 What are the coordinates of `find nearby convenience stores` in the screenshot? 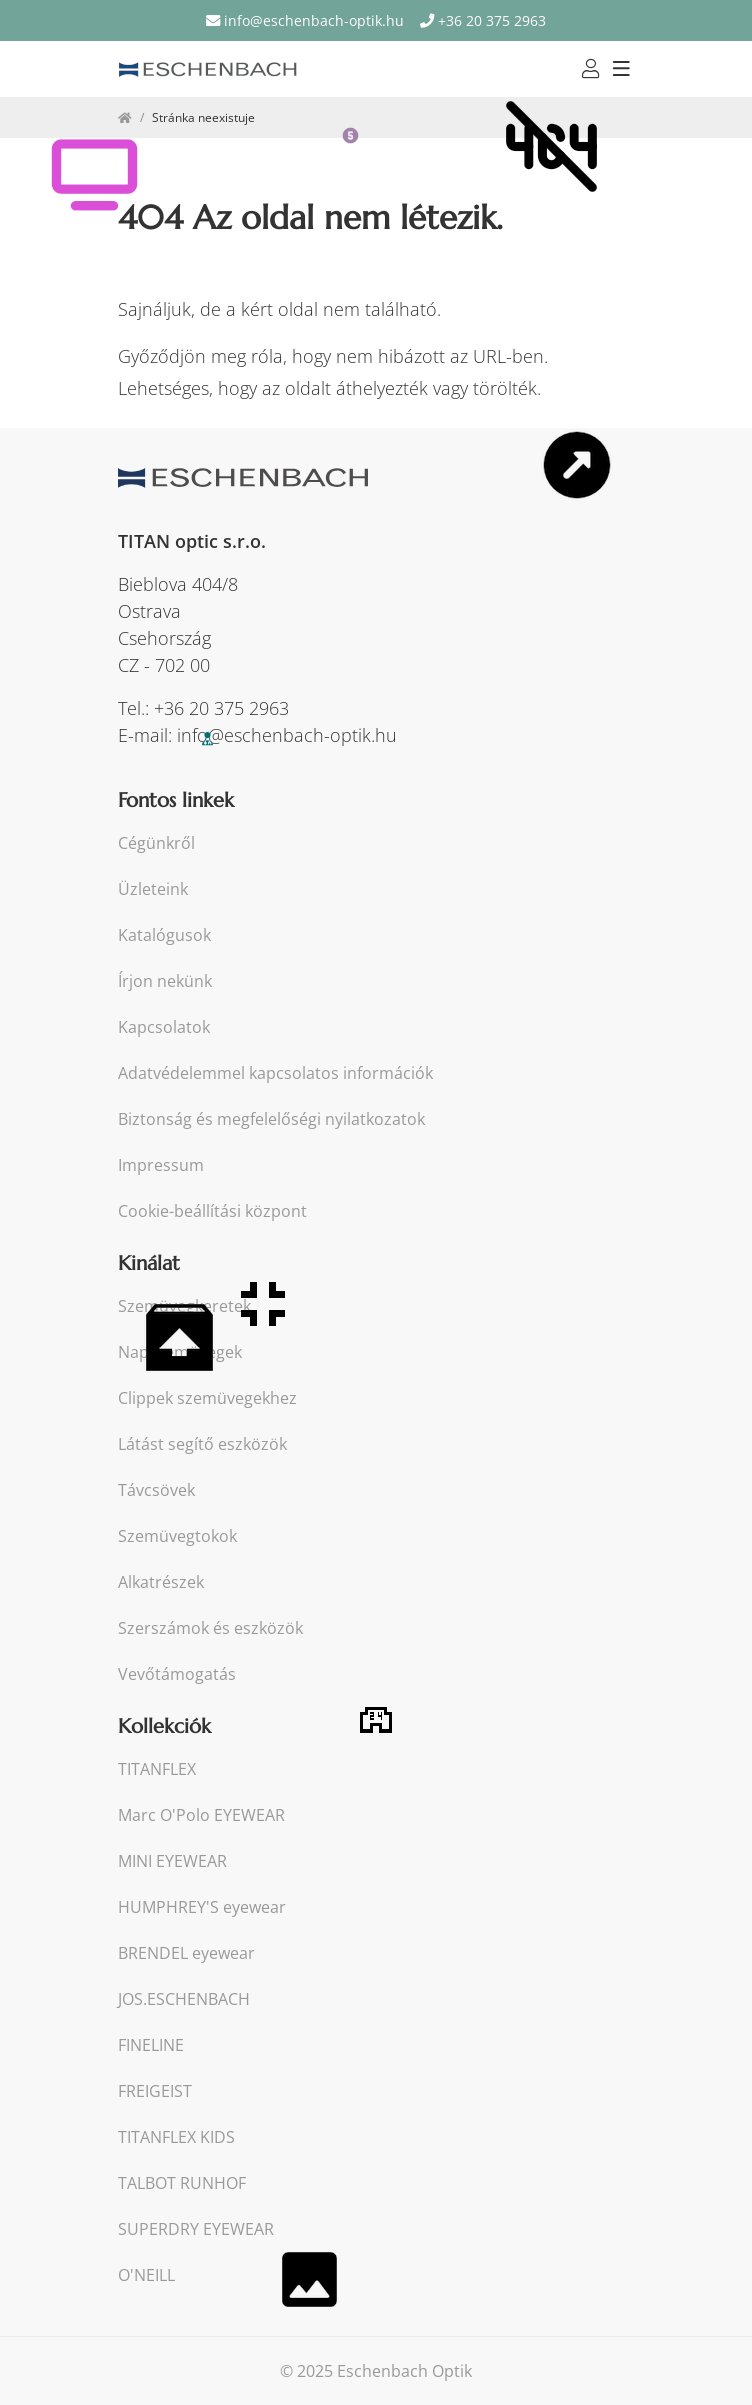 It's located at (376, 1720).